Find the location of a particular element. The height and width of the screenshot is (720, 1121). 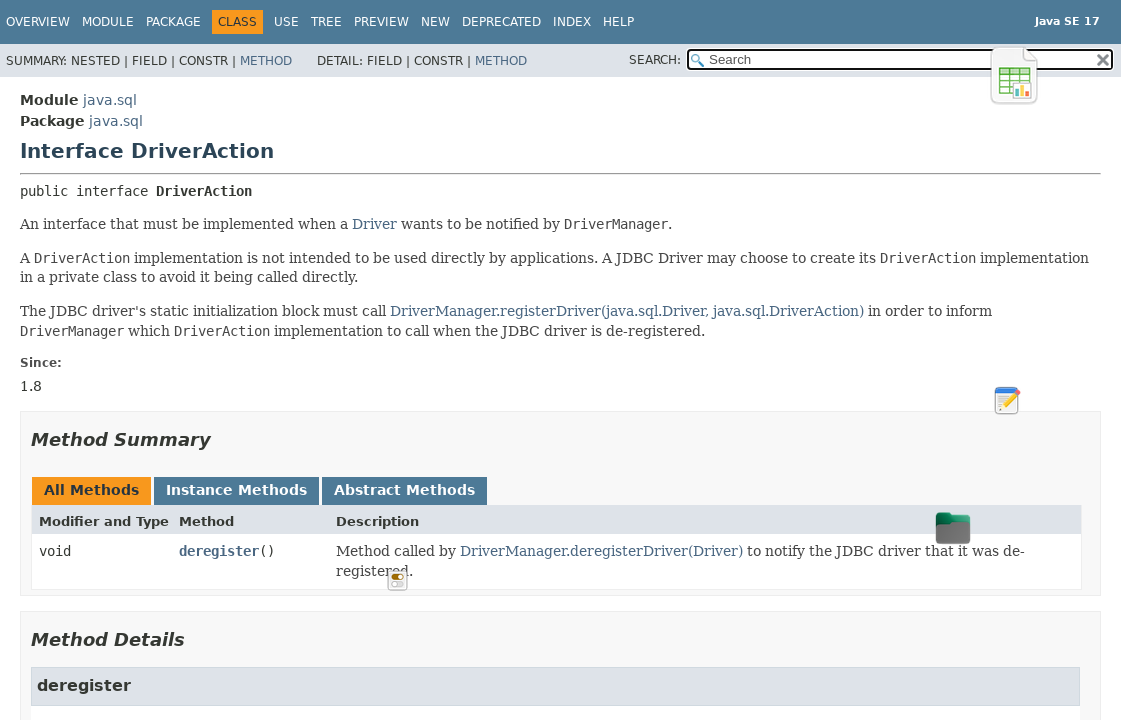

open system settings or preferences is located at coordinates (397, 580).